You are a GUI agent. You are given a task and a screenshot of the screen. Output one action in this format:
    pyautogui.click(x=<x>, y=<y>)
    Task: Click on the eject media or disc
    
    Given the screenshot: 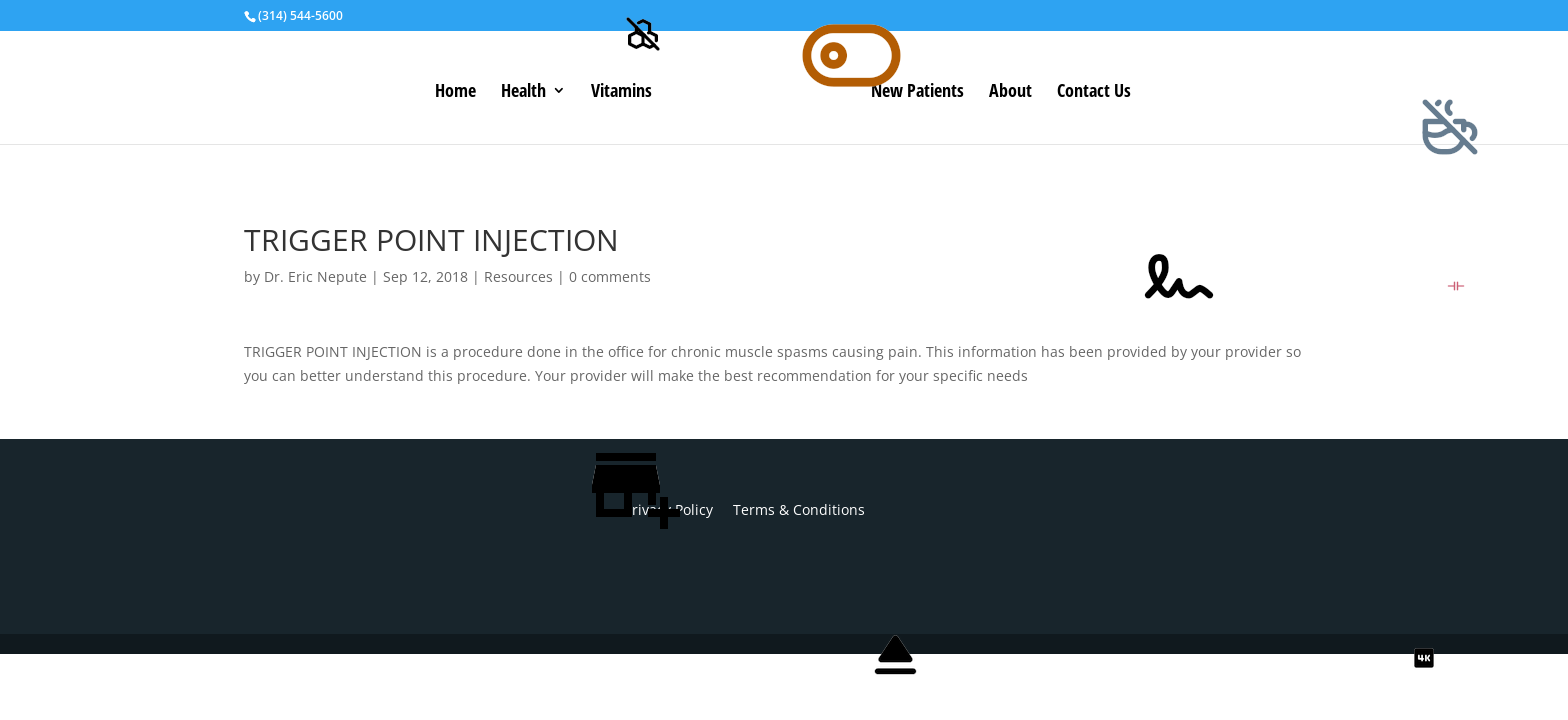 What is the action you would take?
    pyautogui.click(x=895, y=653)
    